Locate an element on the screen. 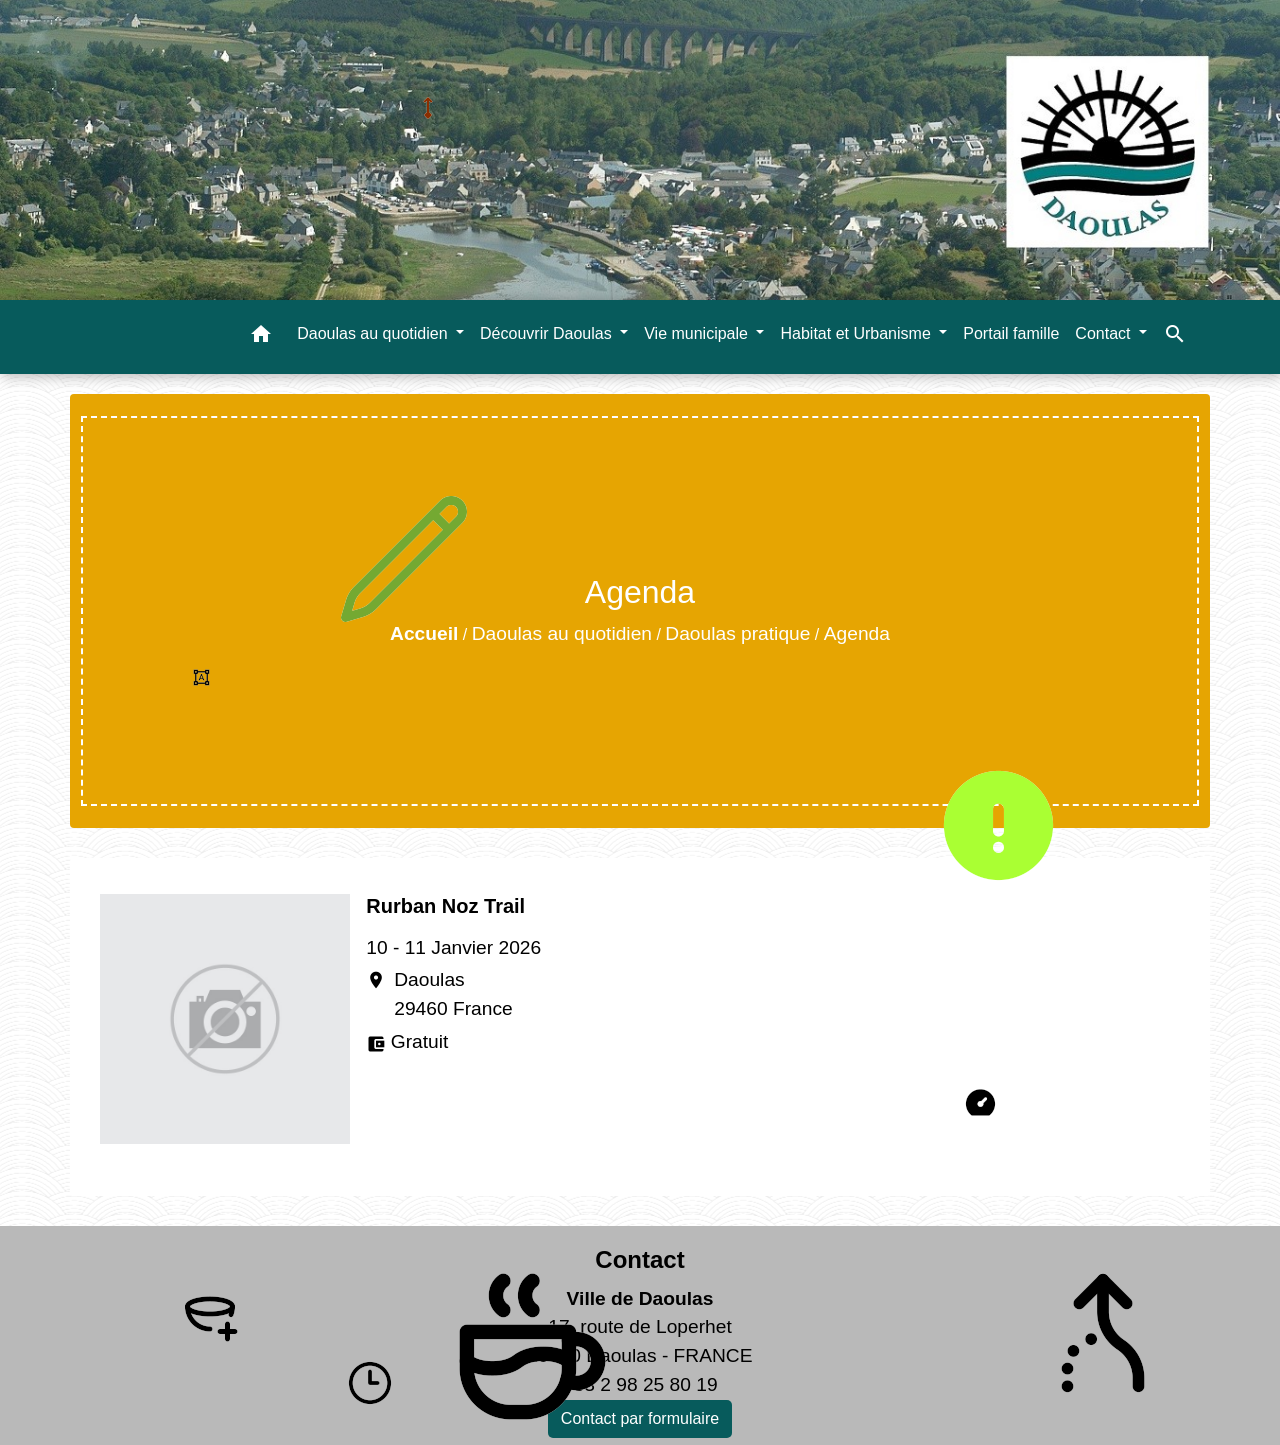 This screenshot has width=1280, height=1445. find nearby coffee shops is located at coordinates (532, 1346).